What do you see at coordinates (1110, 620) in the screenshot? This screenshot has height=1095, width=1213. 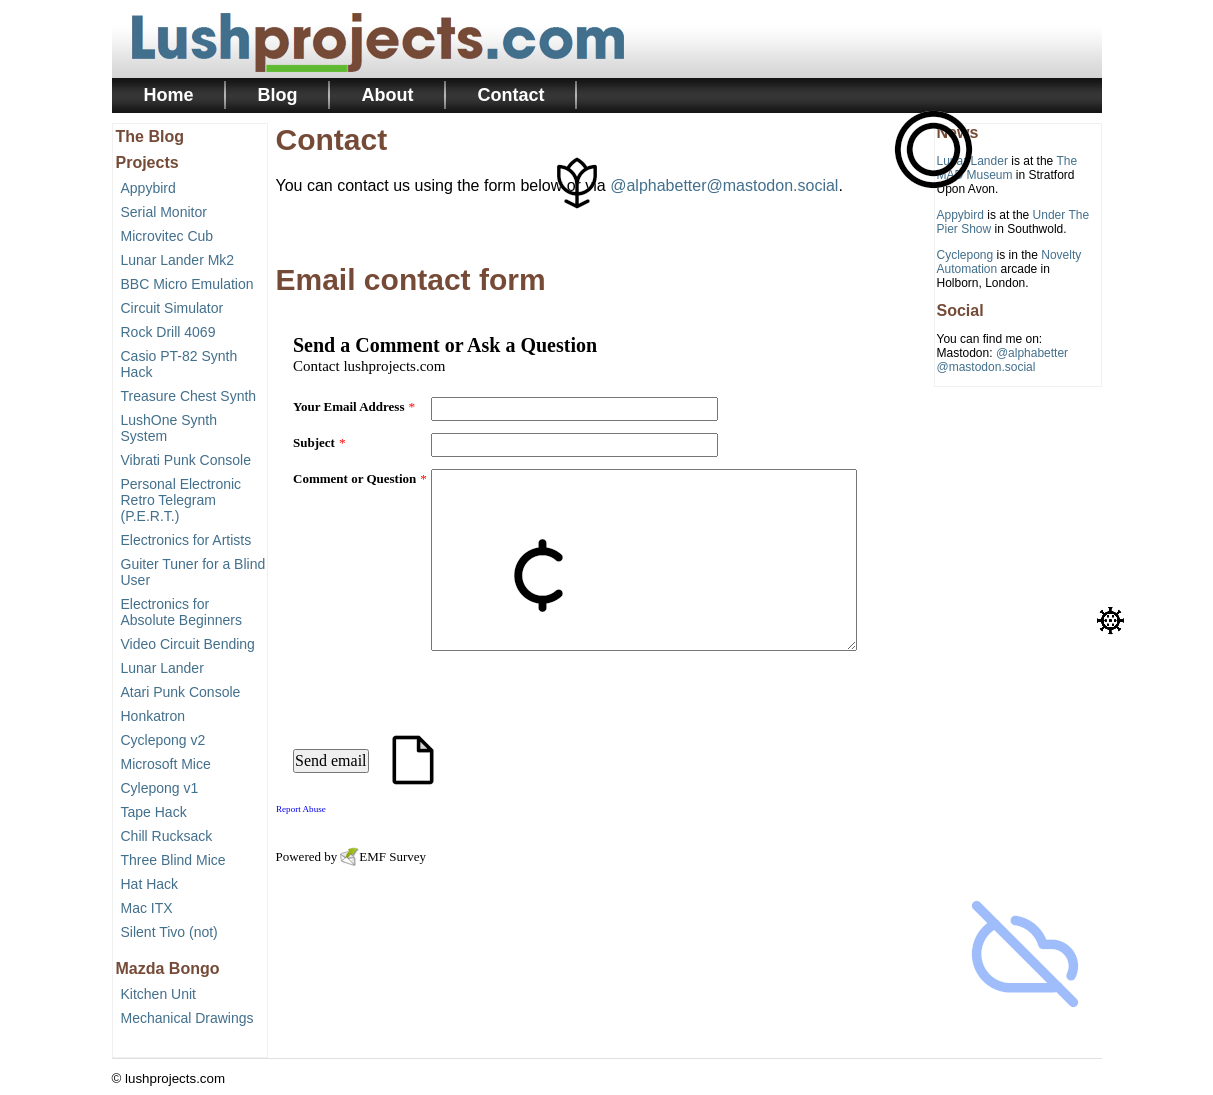 I see `view covid-19 related information` at bounding box center [1110, 620].